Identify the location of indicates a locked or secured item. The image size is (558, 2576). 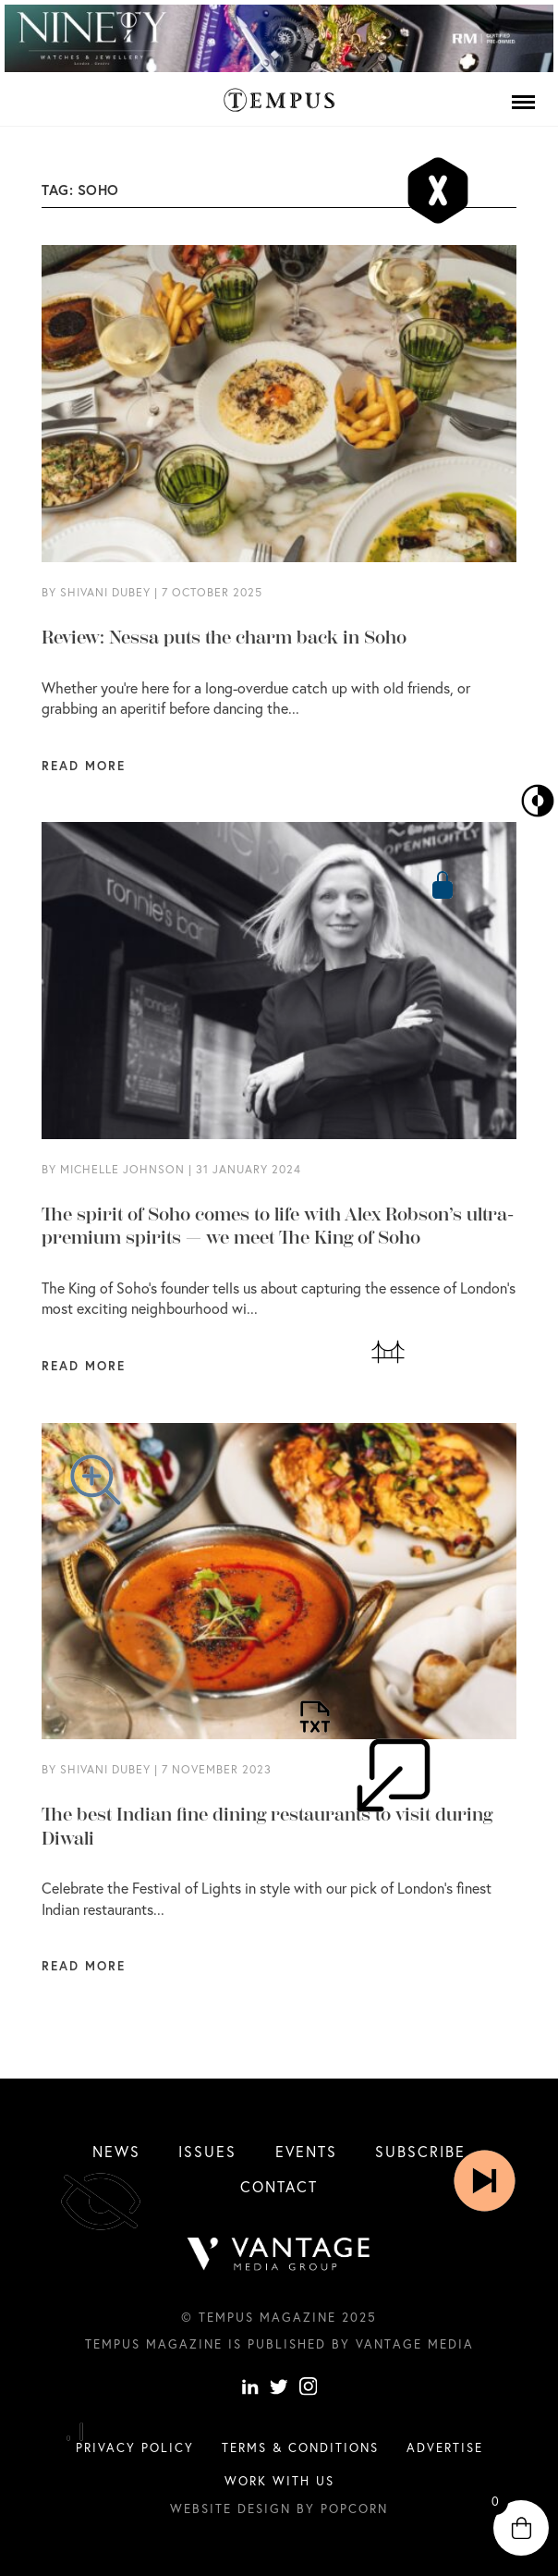
(443, 885).